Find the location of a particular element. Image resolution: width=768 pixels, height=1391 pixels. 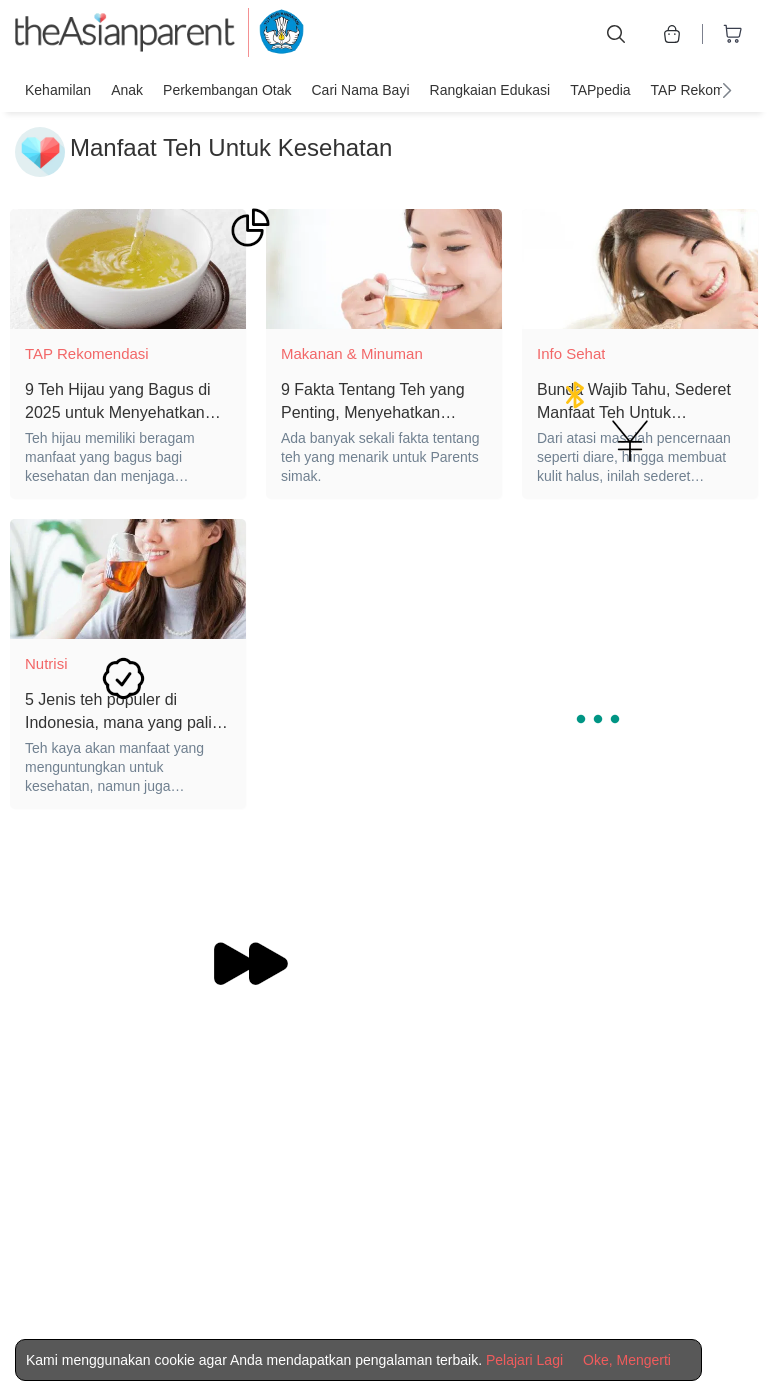

skip to the next track is located at coordinates (249, 961).